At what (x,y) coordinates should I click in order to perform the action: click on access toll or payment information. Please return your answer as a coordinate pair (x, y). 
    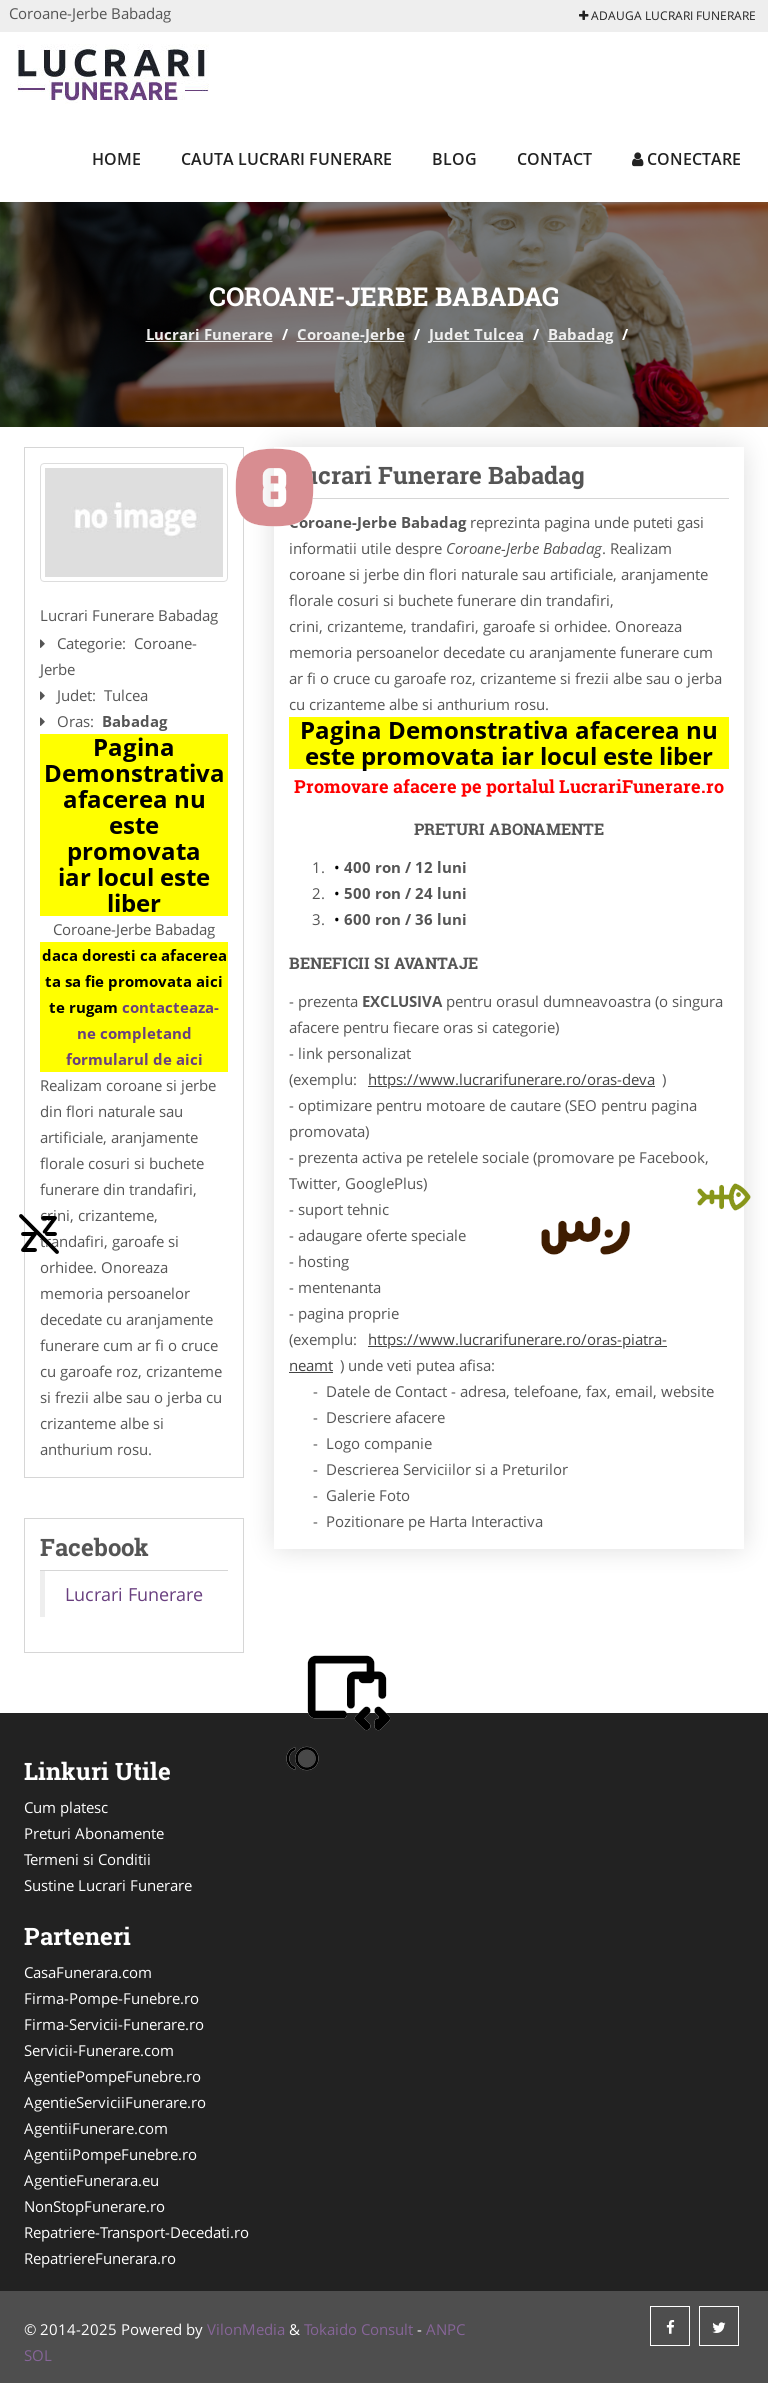
    Looking at the image, I should click on (302, 1758).